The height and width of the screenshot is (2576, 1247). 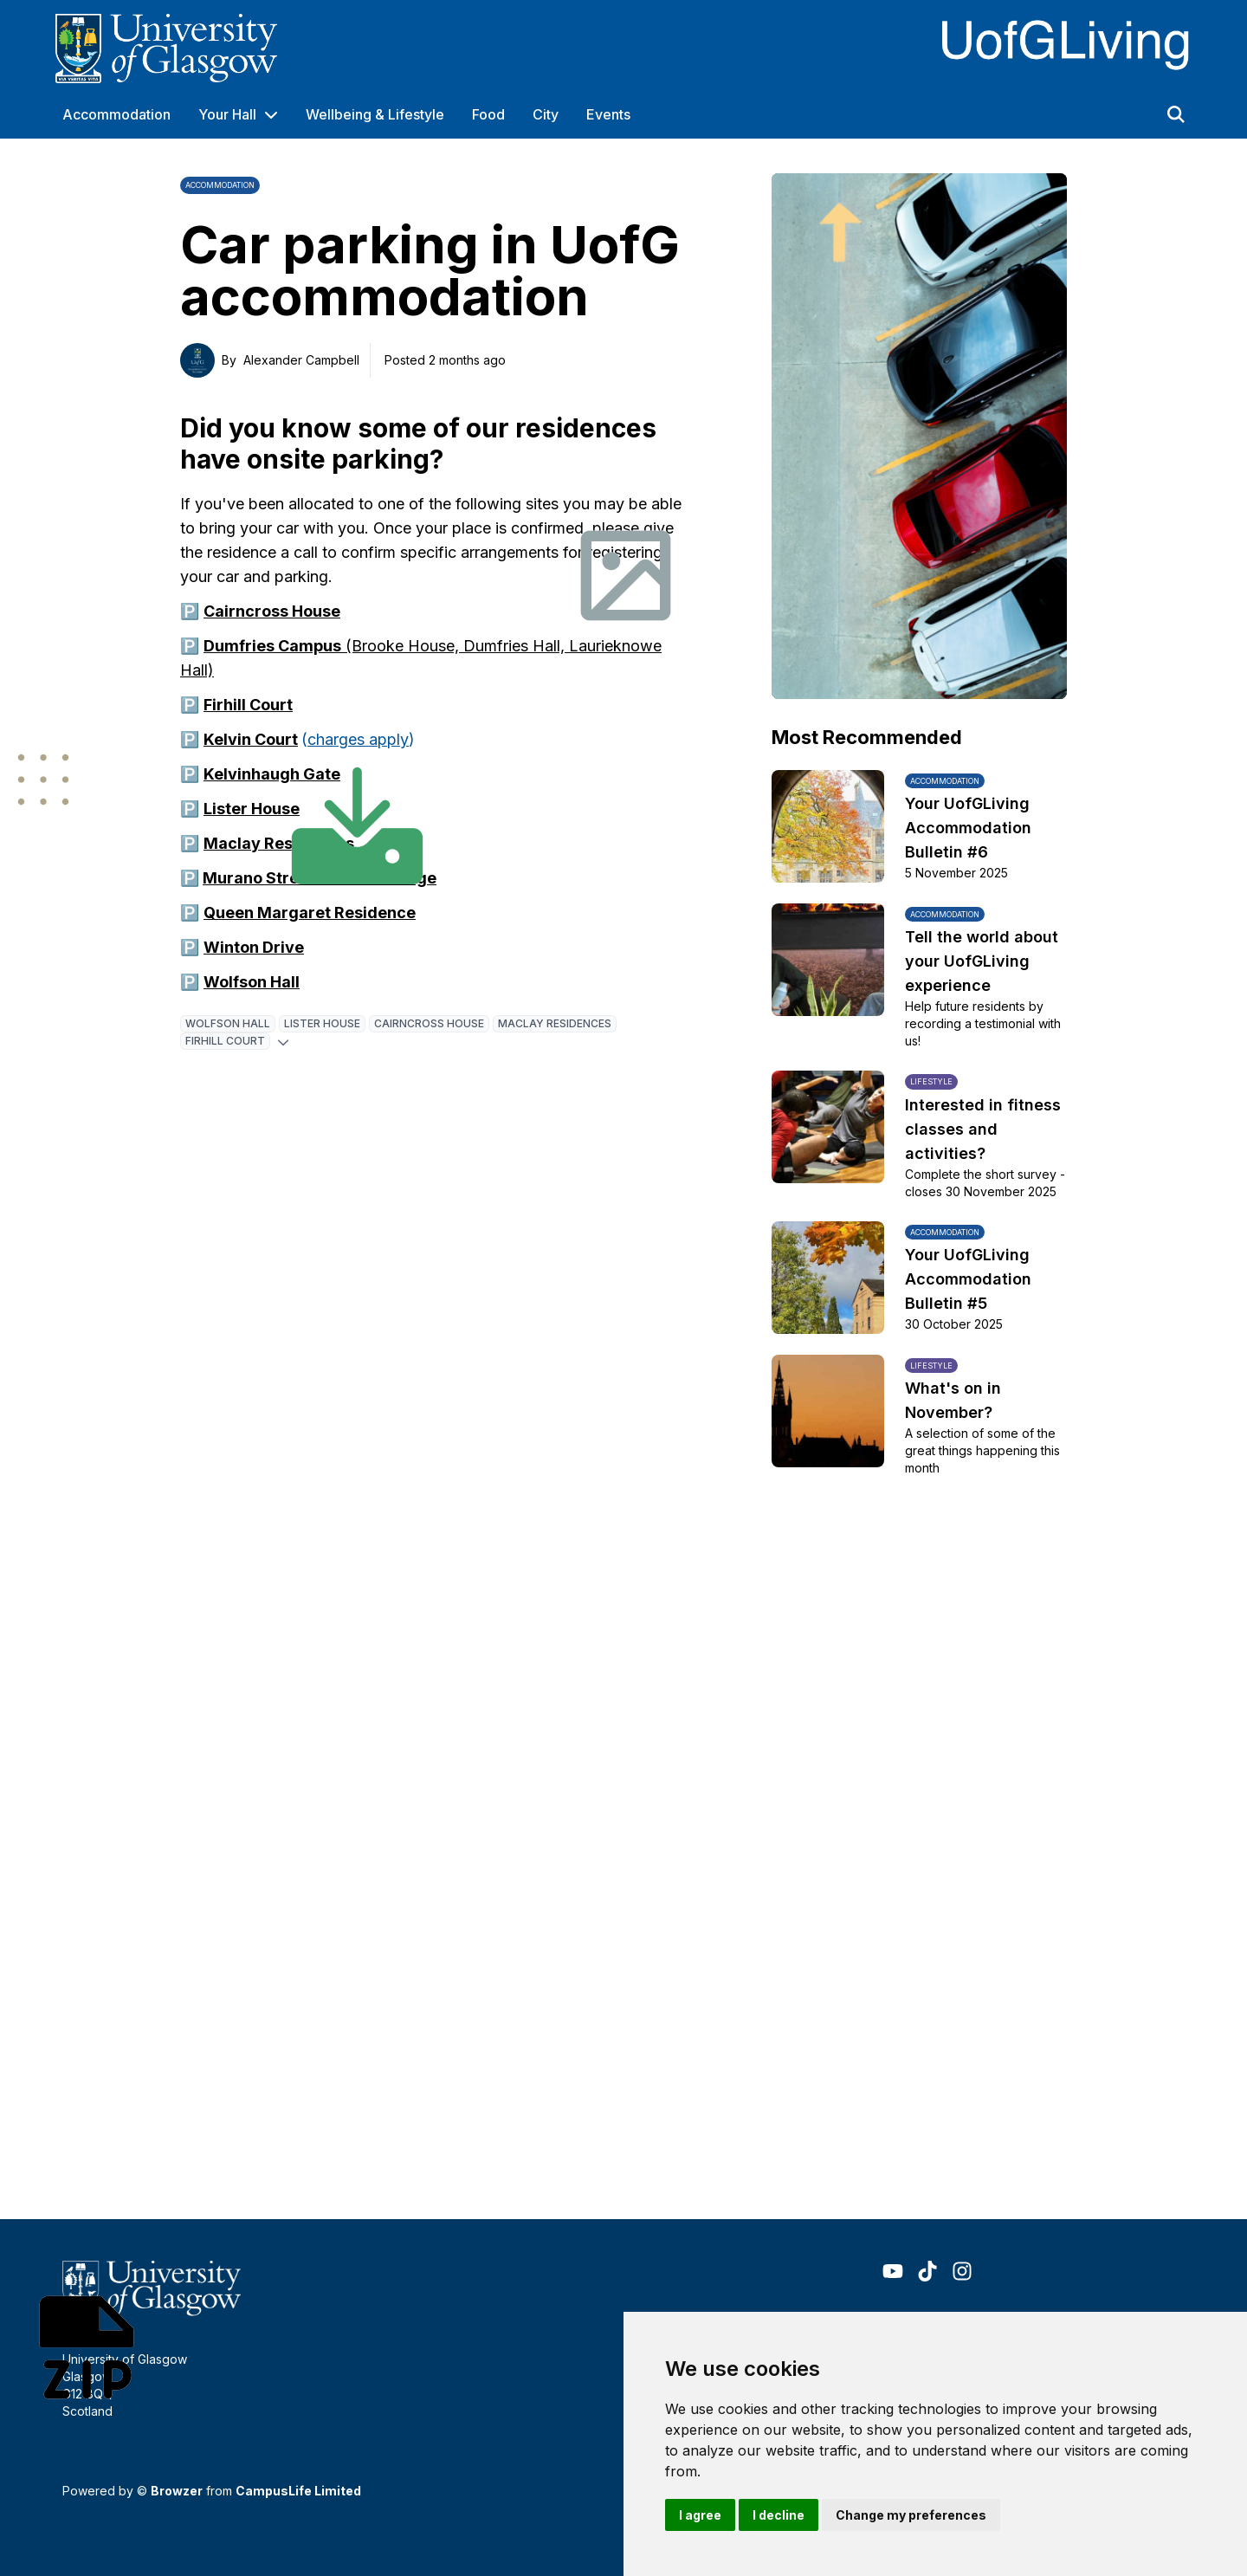 I want to click on view or browse images, so click(x=625, y=575).